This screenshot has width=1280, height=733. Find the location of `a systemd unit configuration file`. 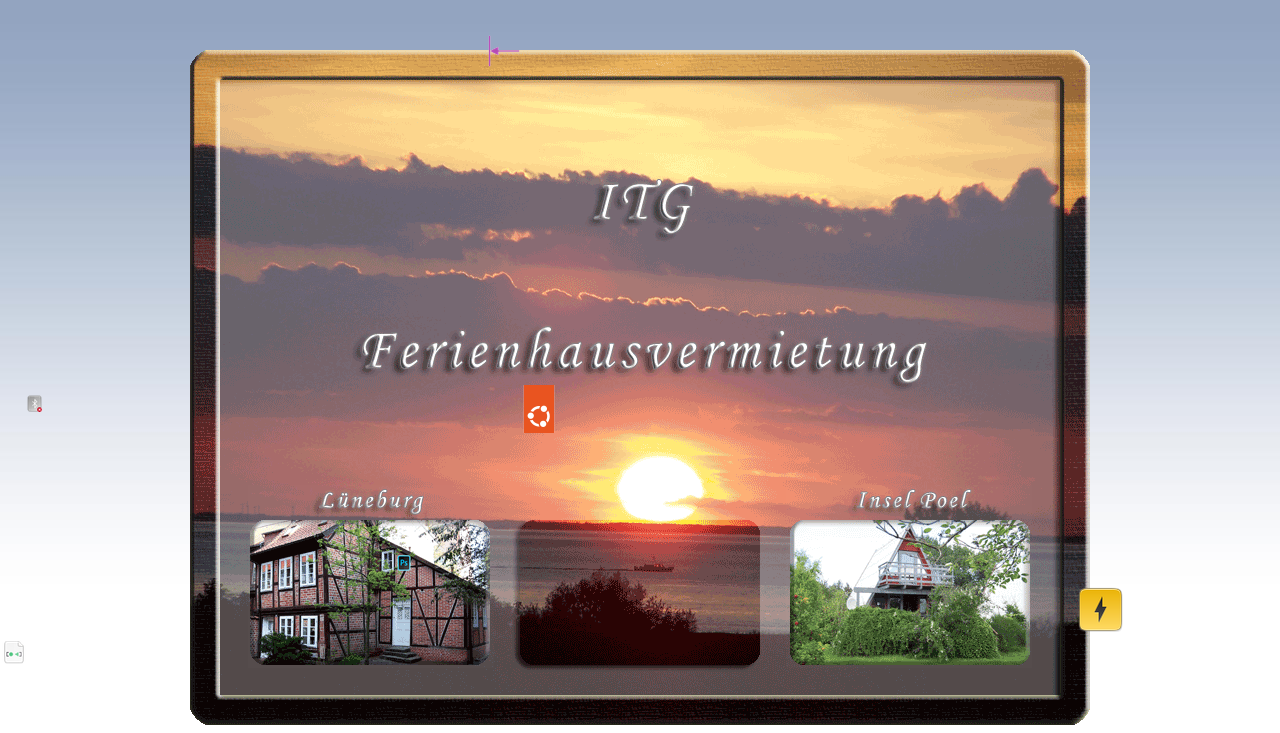

a systemd unit configuration file is located at coordinates (14, 652).